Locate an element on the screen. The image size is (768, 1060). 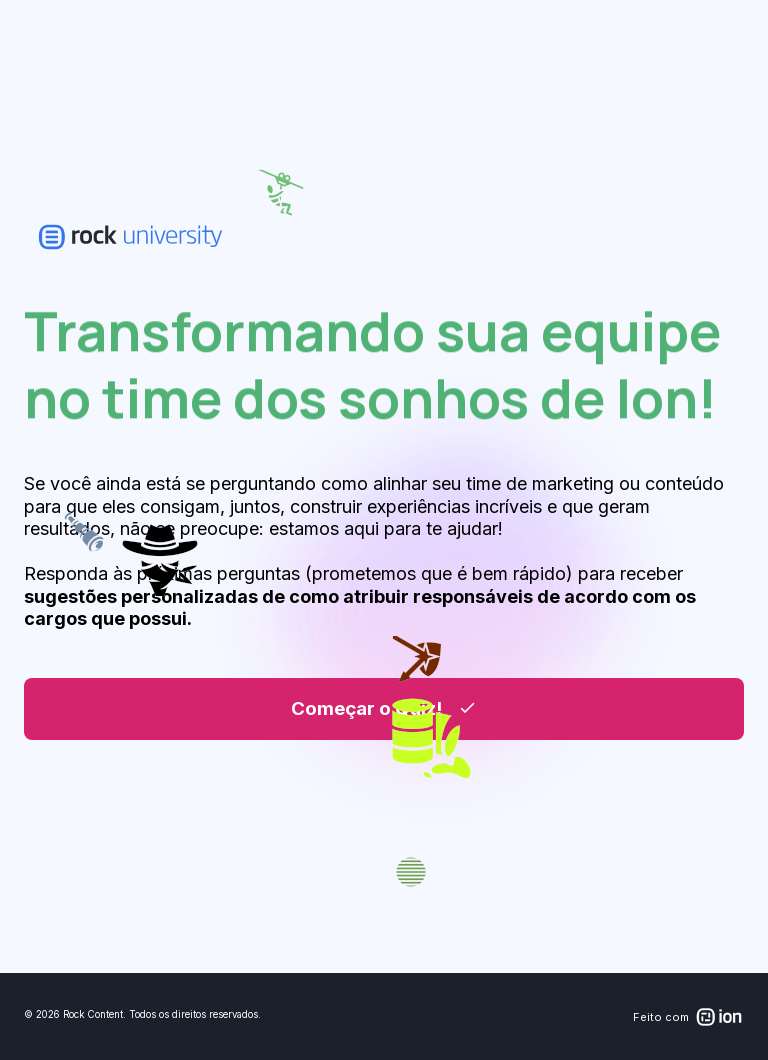
indicates damage reflection or counterattack ability is located at coordinates (417, 660).